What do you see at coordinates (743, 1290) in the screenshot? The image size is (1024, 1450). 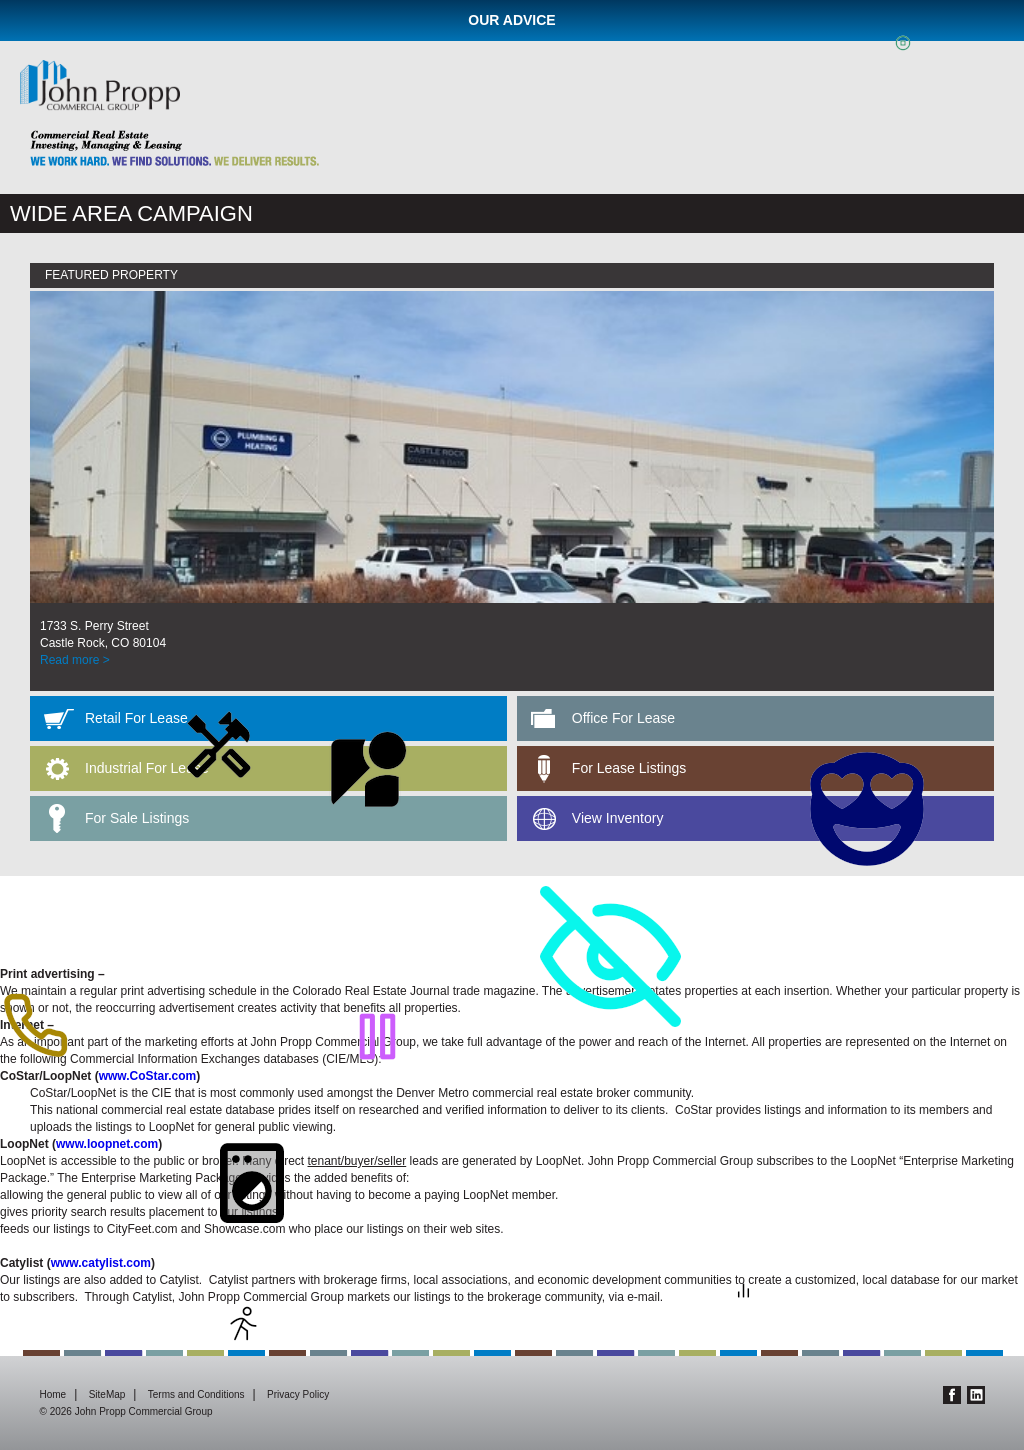 I see `view analytics or statistics` at bounding box center [743, 1290].